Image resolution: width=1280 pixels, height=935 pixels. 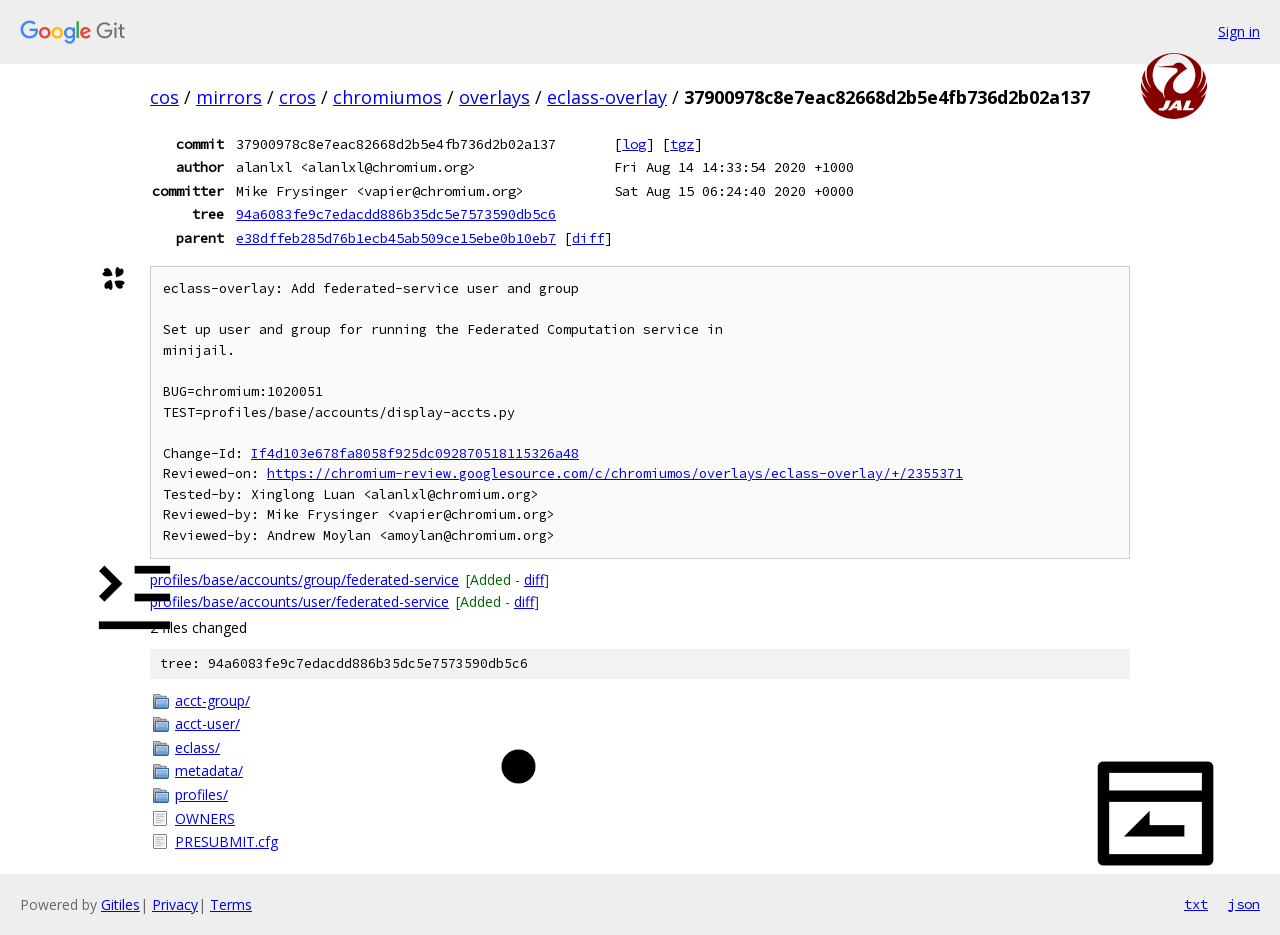 I want to click on 4chan logo, so click(x=113, y=278).